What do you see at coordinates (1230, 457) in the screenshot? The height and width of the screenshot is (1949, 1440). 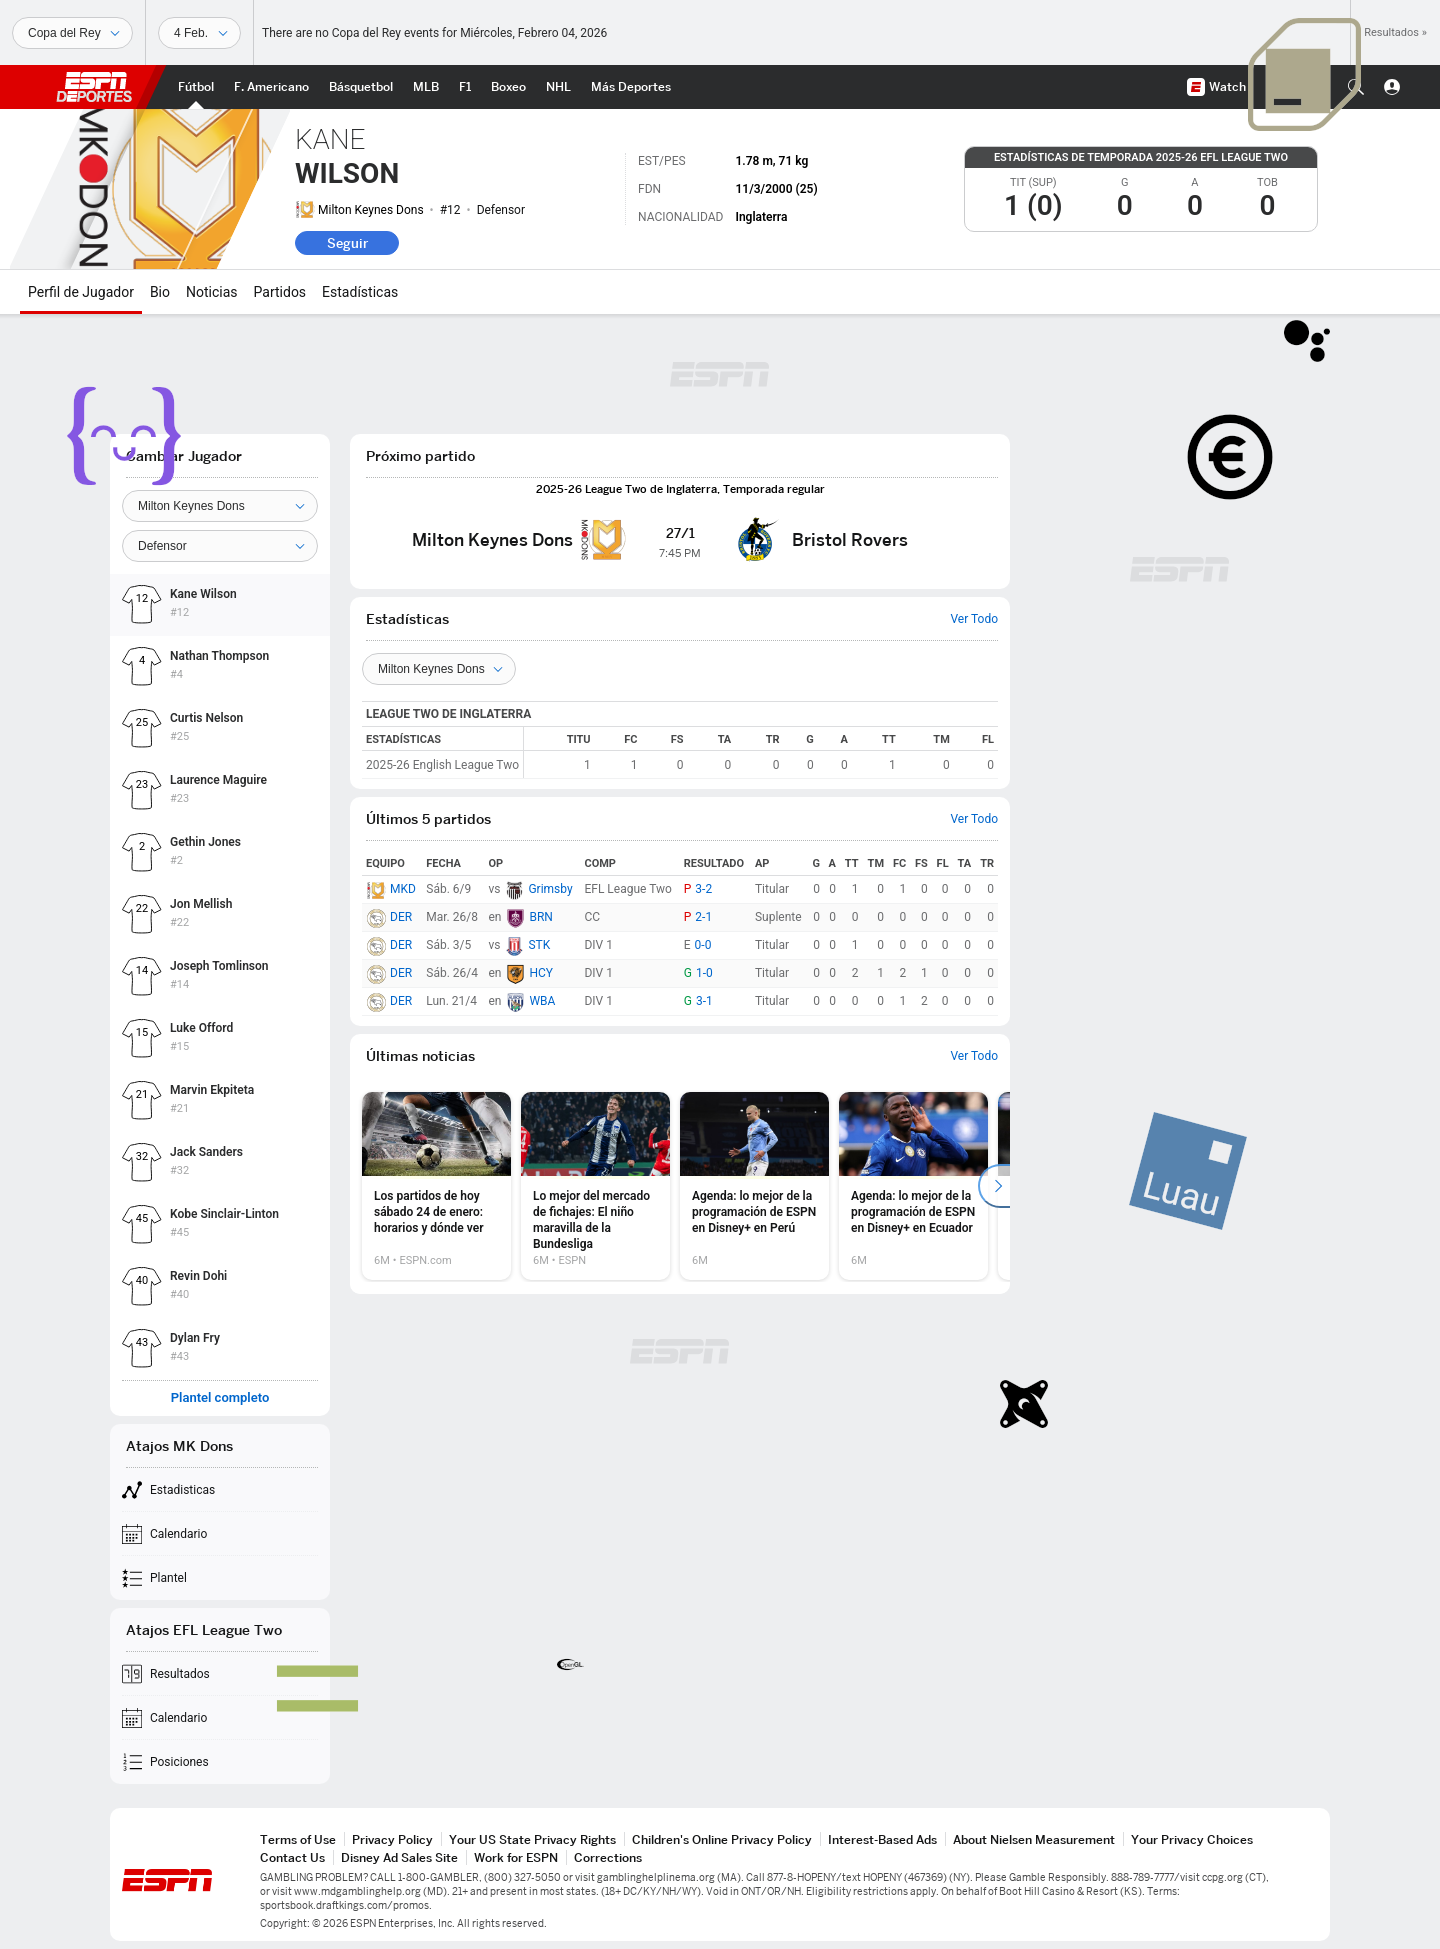 I see `view euro currency balance` at bounding box center [1230, 457].